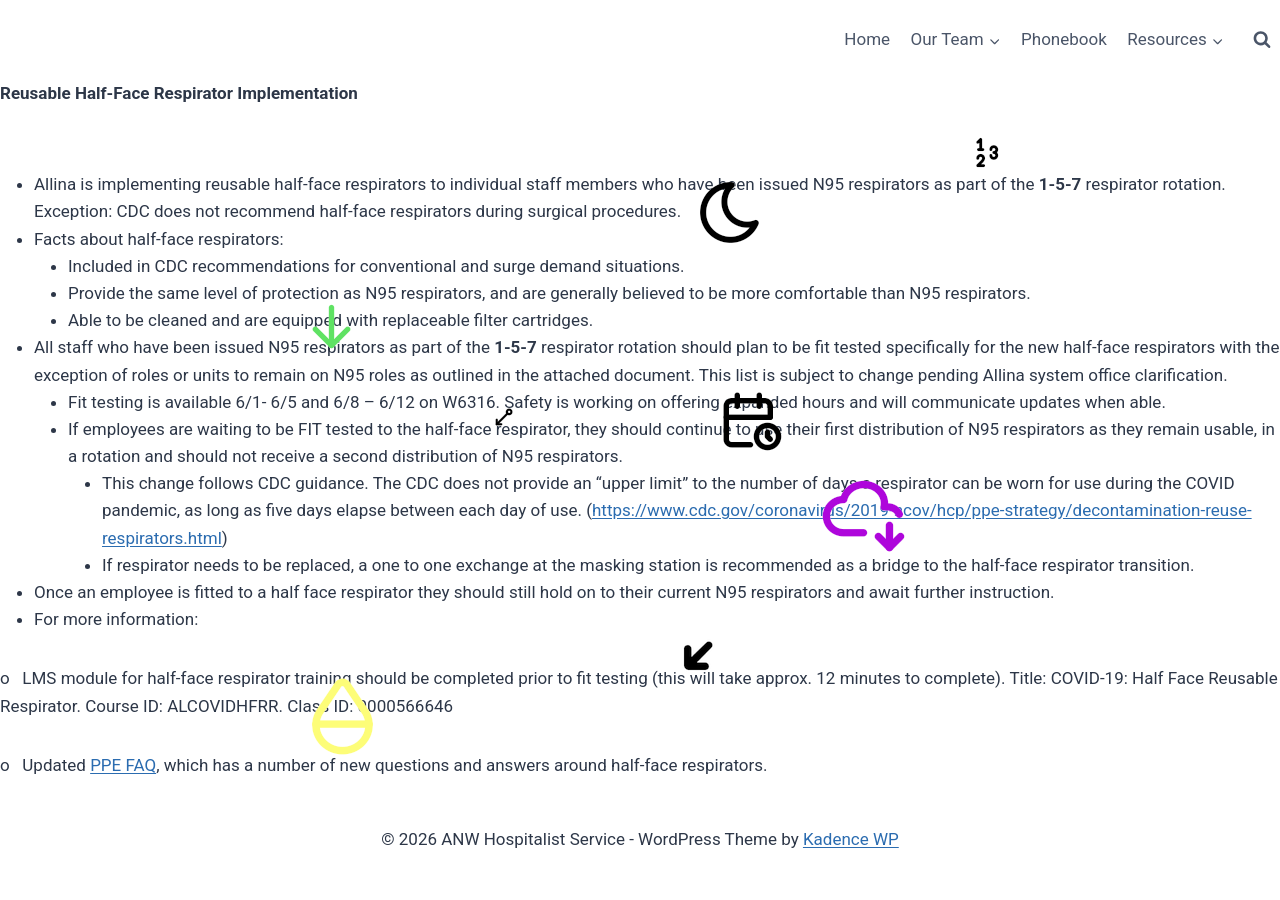 The image size is (1280, 900). I want to click on download from cloud storage, so click(863, 510).